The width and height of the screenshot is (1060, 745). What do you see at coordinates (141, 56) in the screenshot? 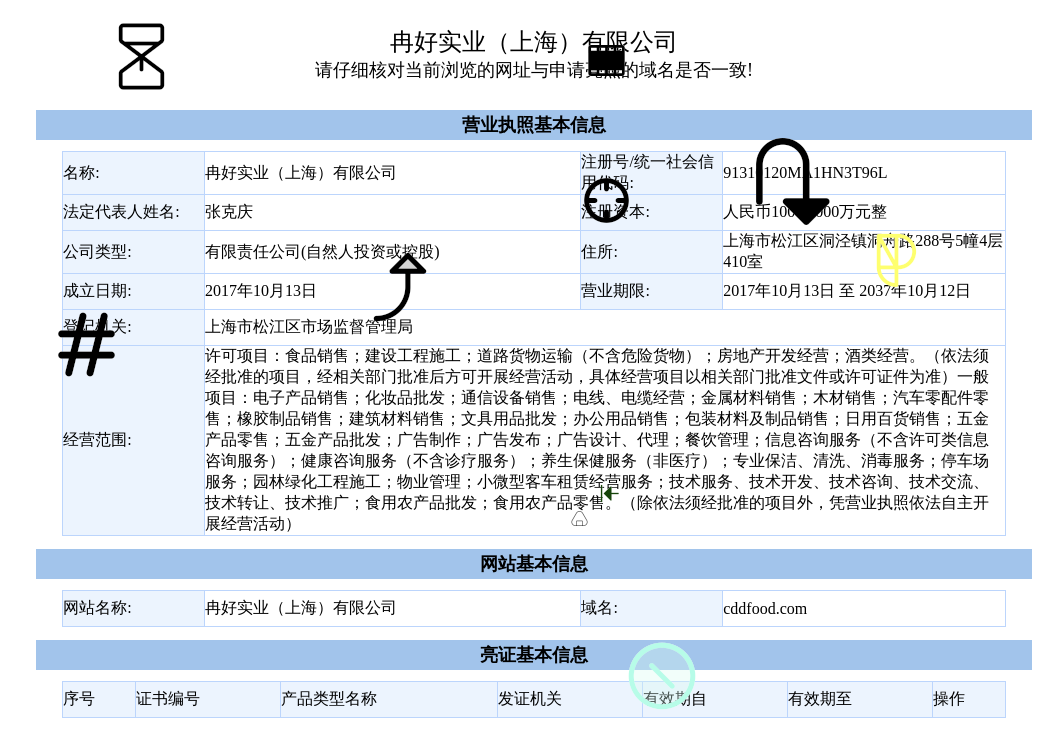
I see `indicates a process is in progress` at bounding box center [141, 56].